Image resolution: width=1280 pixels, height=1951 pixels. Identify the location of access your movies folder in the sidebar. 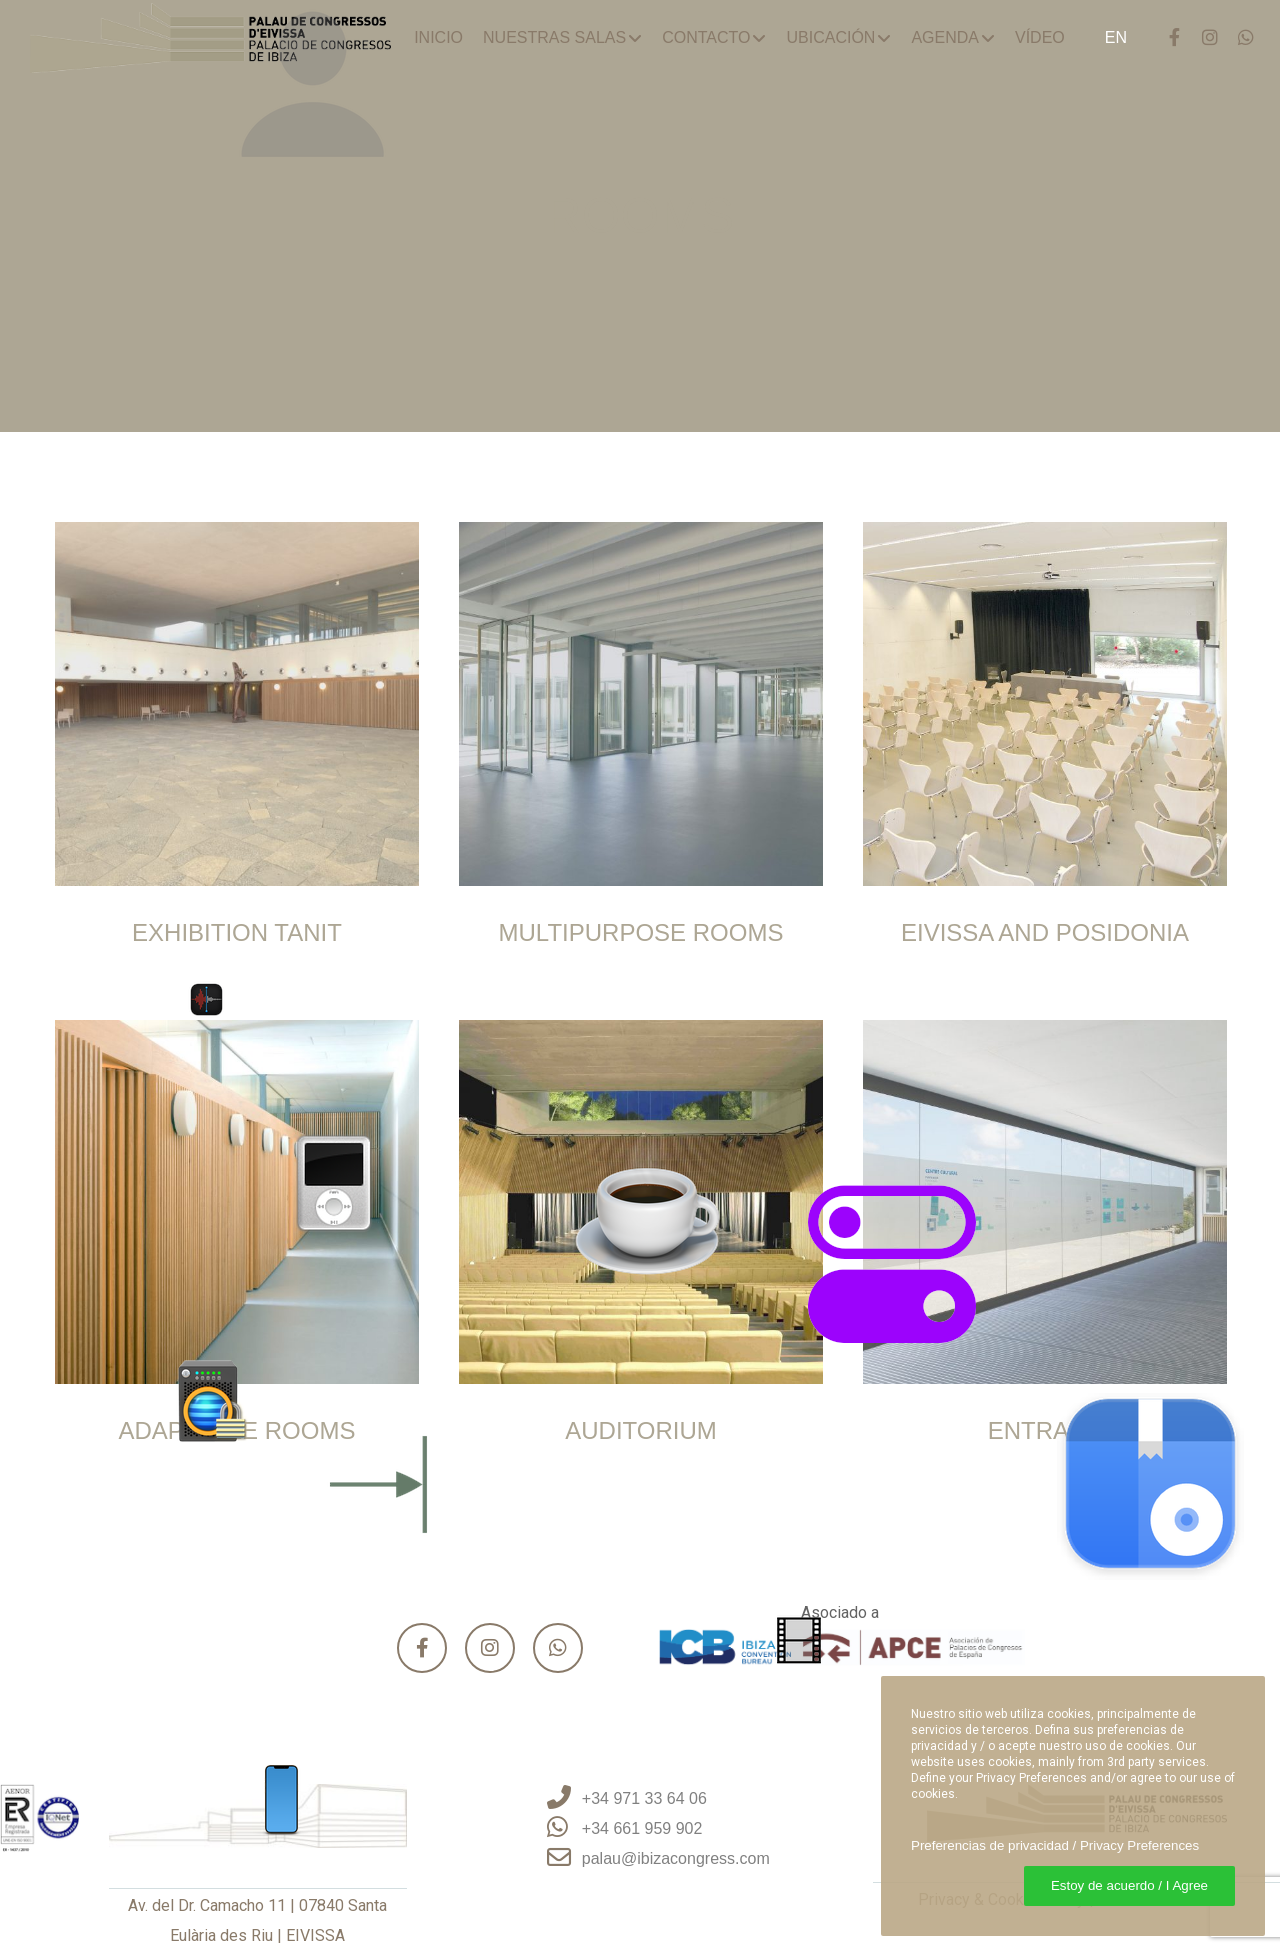
(799, 1640).